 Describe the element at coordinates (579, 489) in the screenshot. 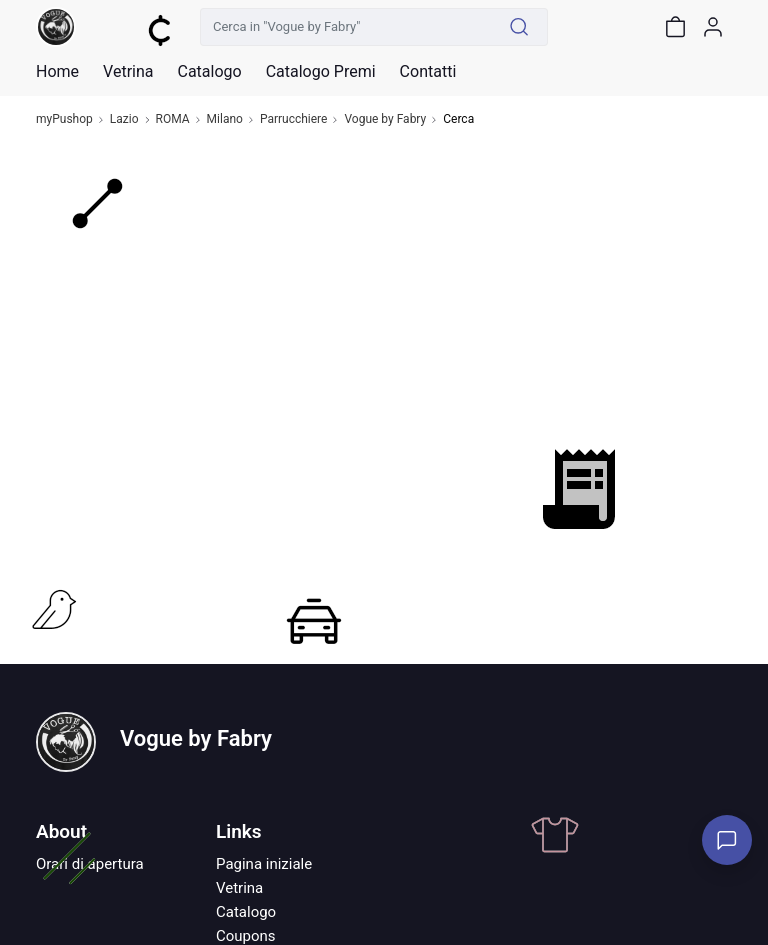

I see `view receipt or transaction details` at that location.